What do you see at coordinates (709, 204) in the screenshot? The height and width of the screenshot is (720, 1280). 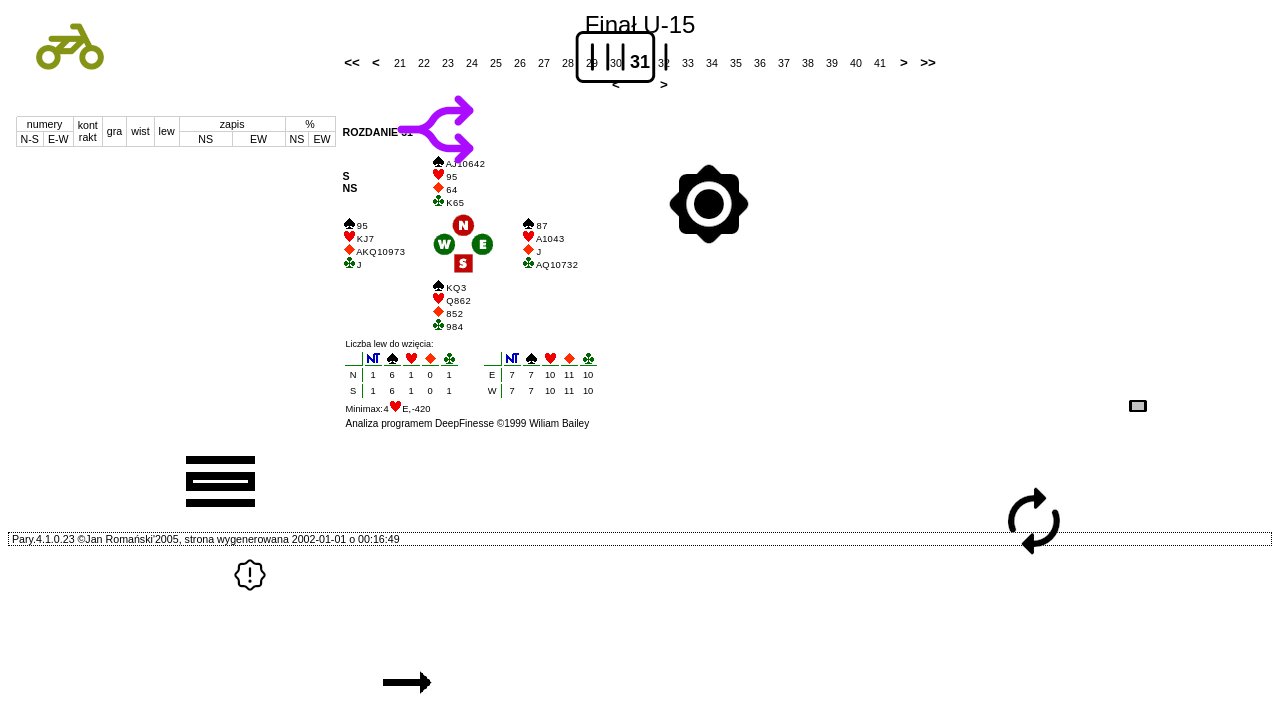 I see `increase screen brightness` at bounding box center [709, 204].